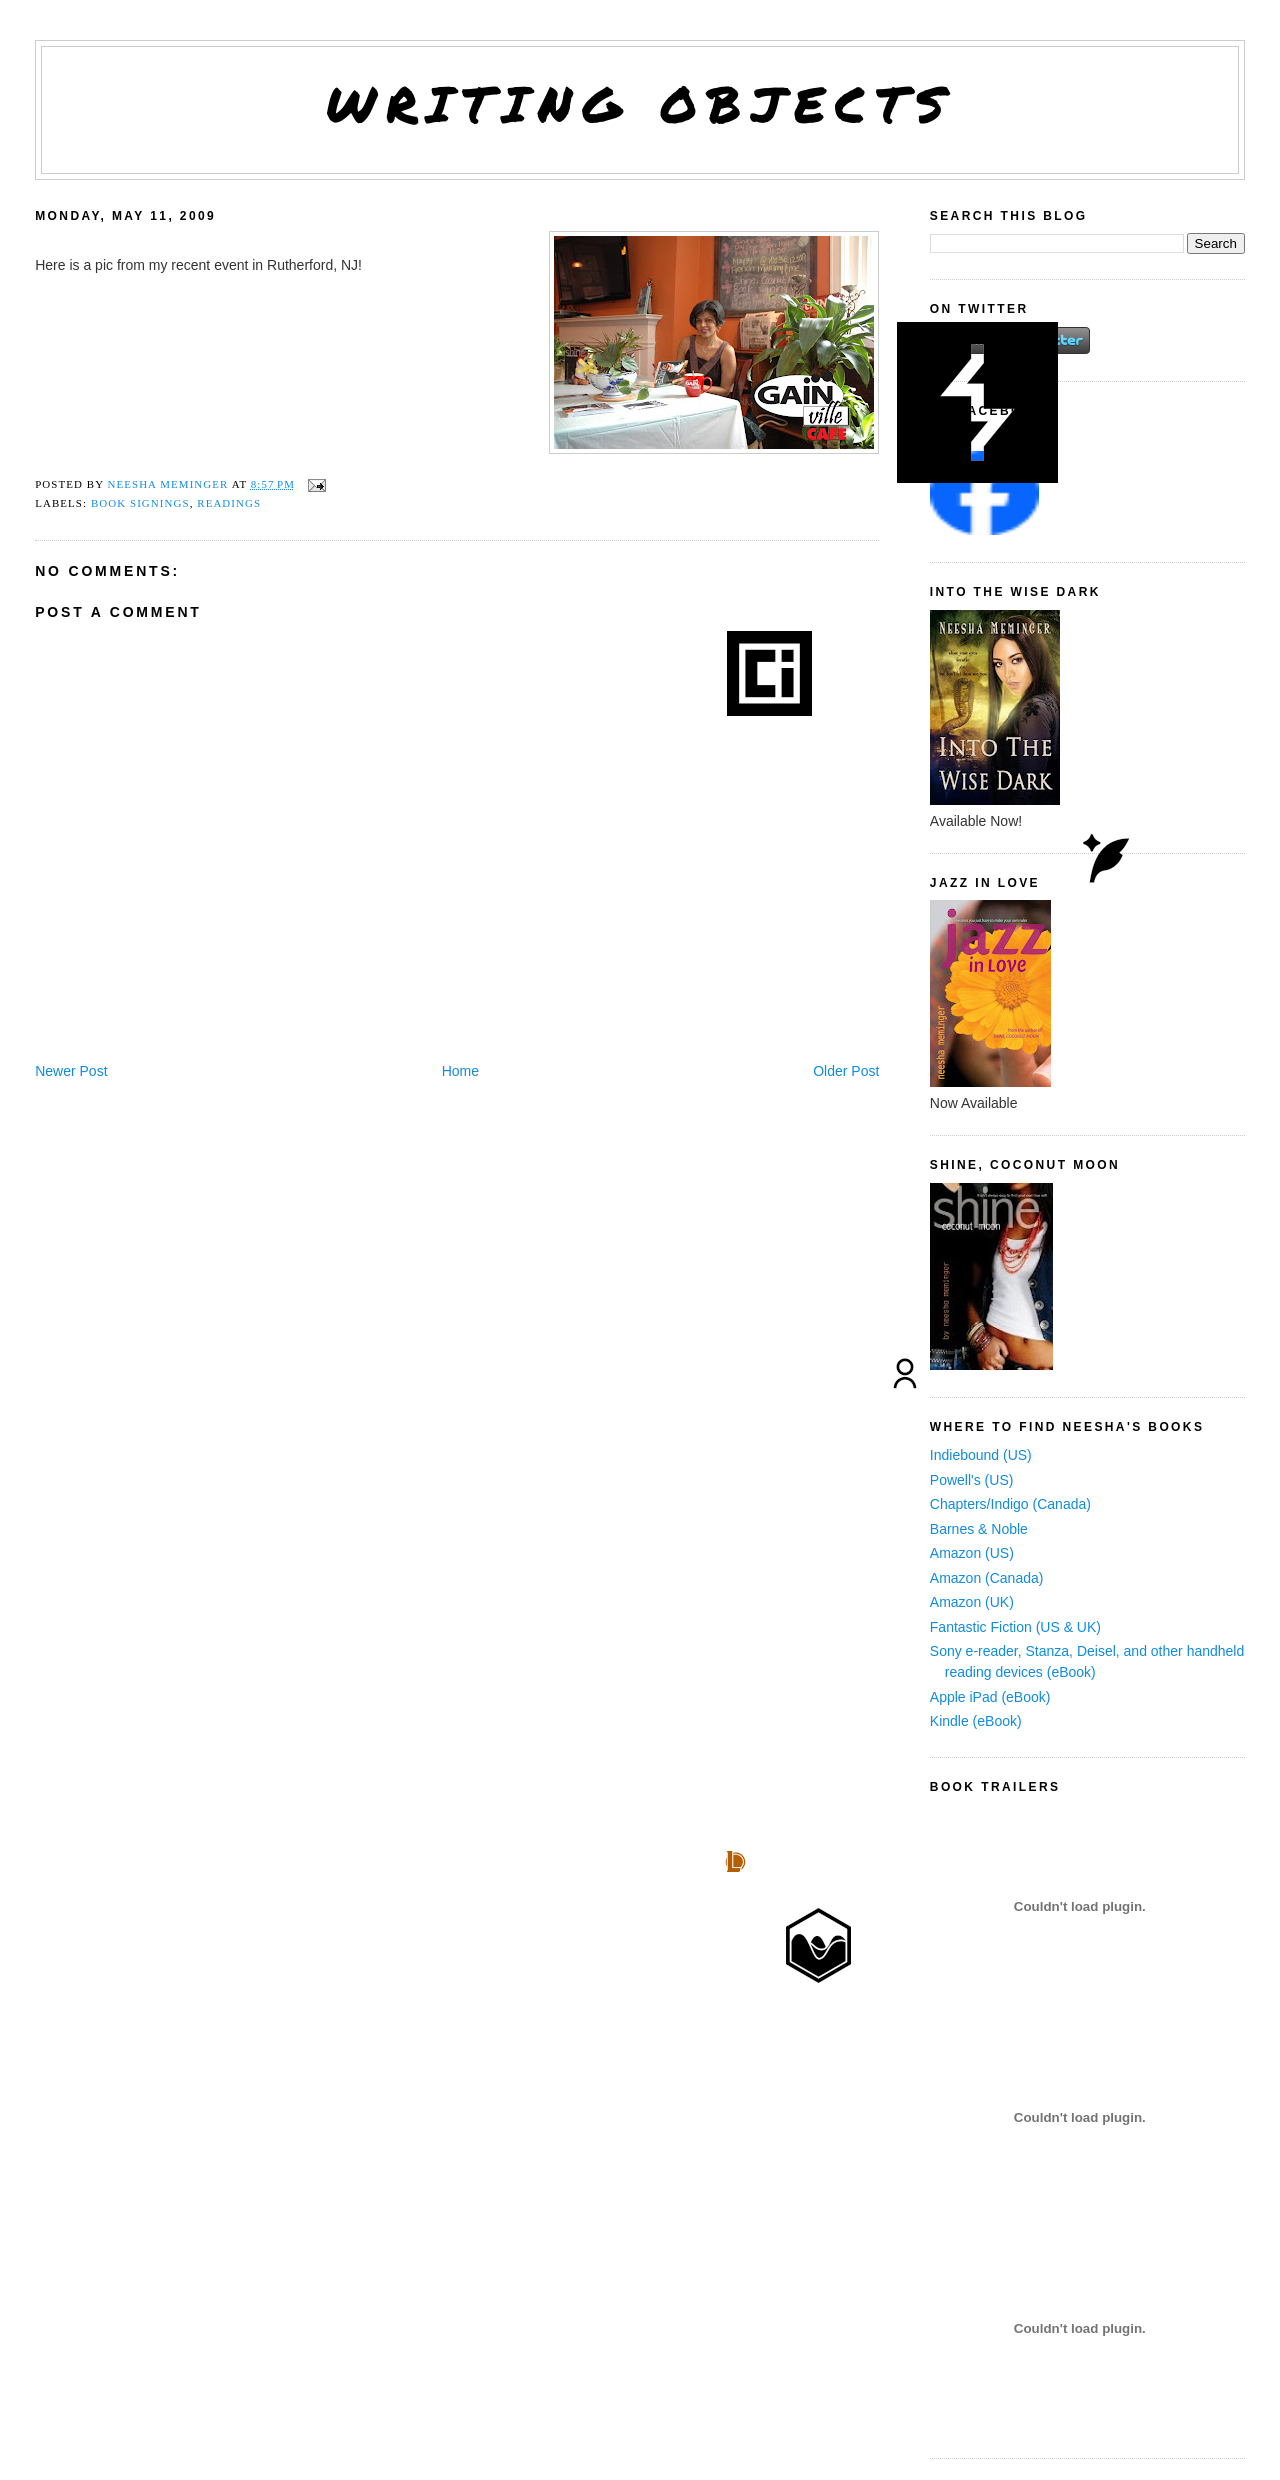 This screenshot has width=1280, height=2480. I want to click on compose with AI writing assistance, so click(1109, 860).